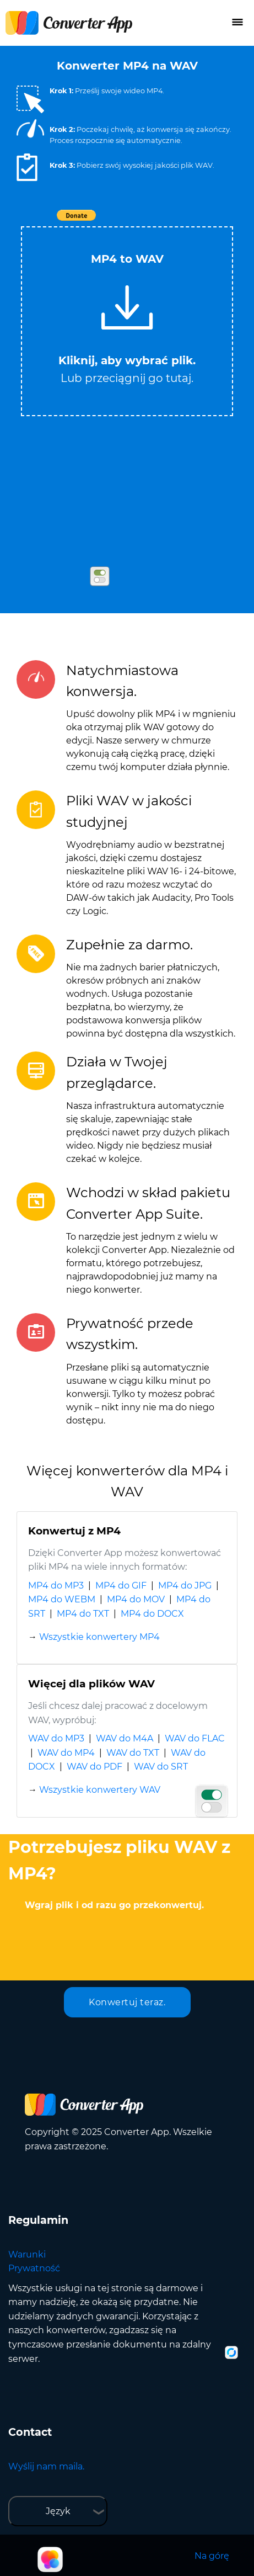 The height and width of the screenshot is (2576, 254). What do you see at coordinates (231, 2352) in the screenshot?
I see `open rustdesk remote desktop application` at bounding box center [231, 2352].